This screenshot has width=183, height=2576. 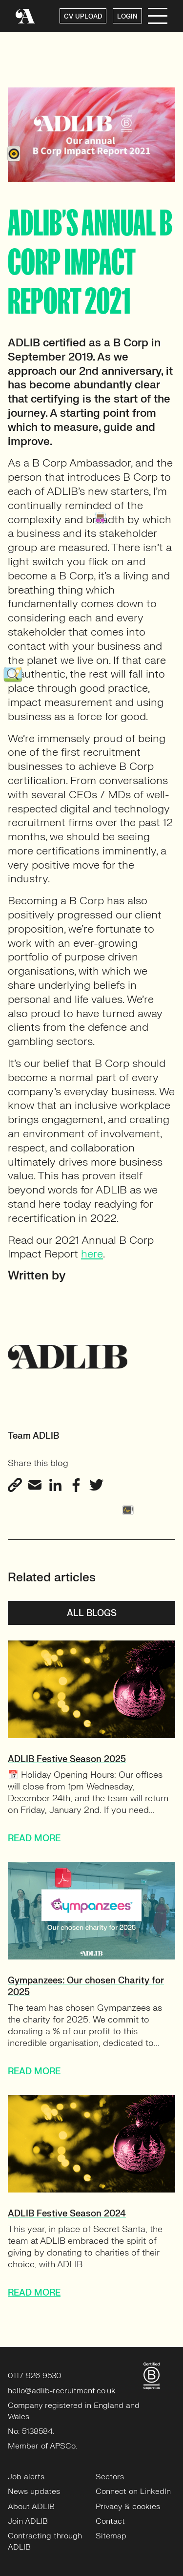 I want to click on open sound or audio settings, so click(x=14, y=153).